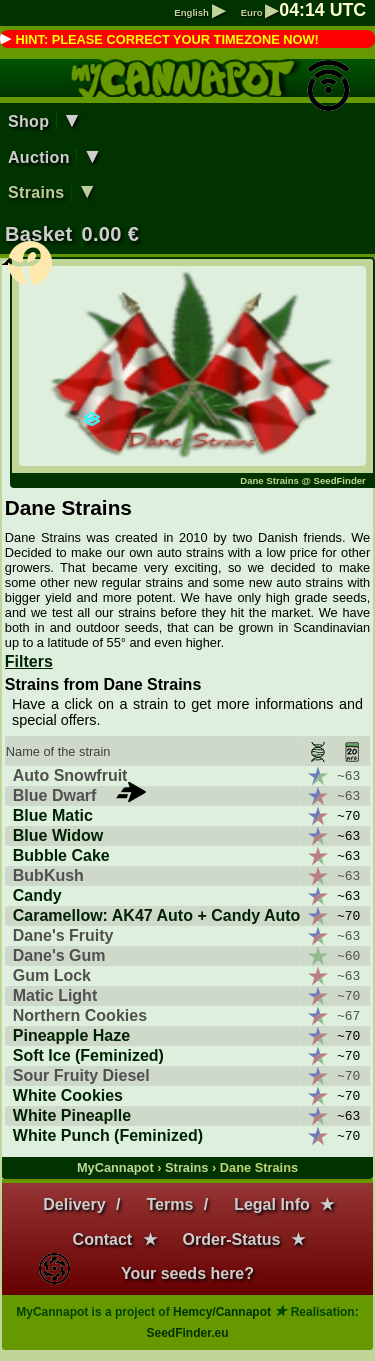 This screenshot has height=1361, width=375. I want to click on OpenWrt router firmware logo, so click(328, 85).